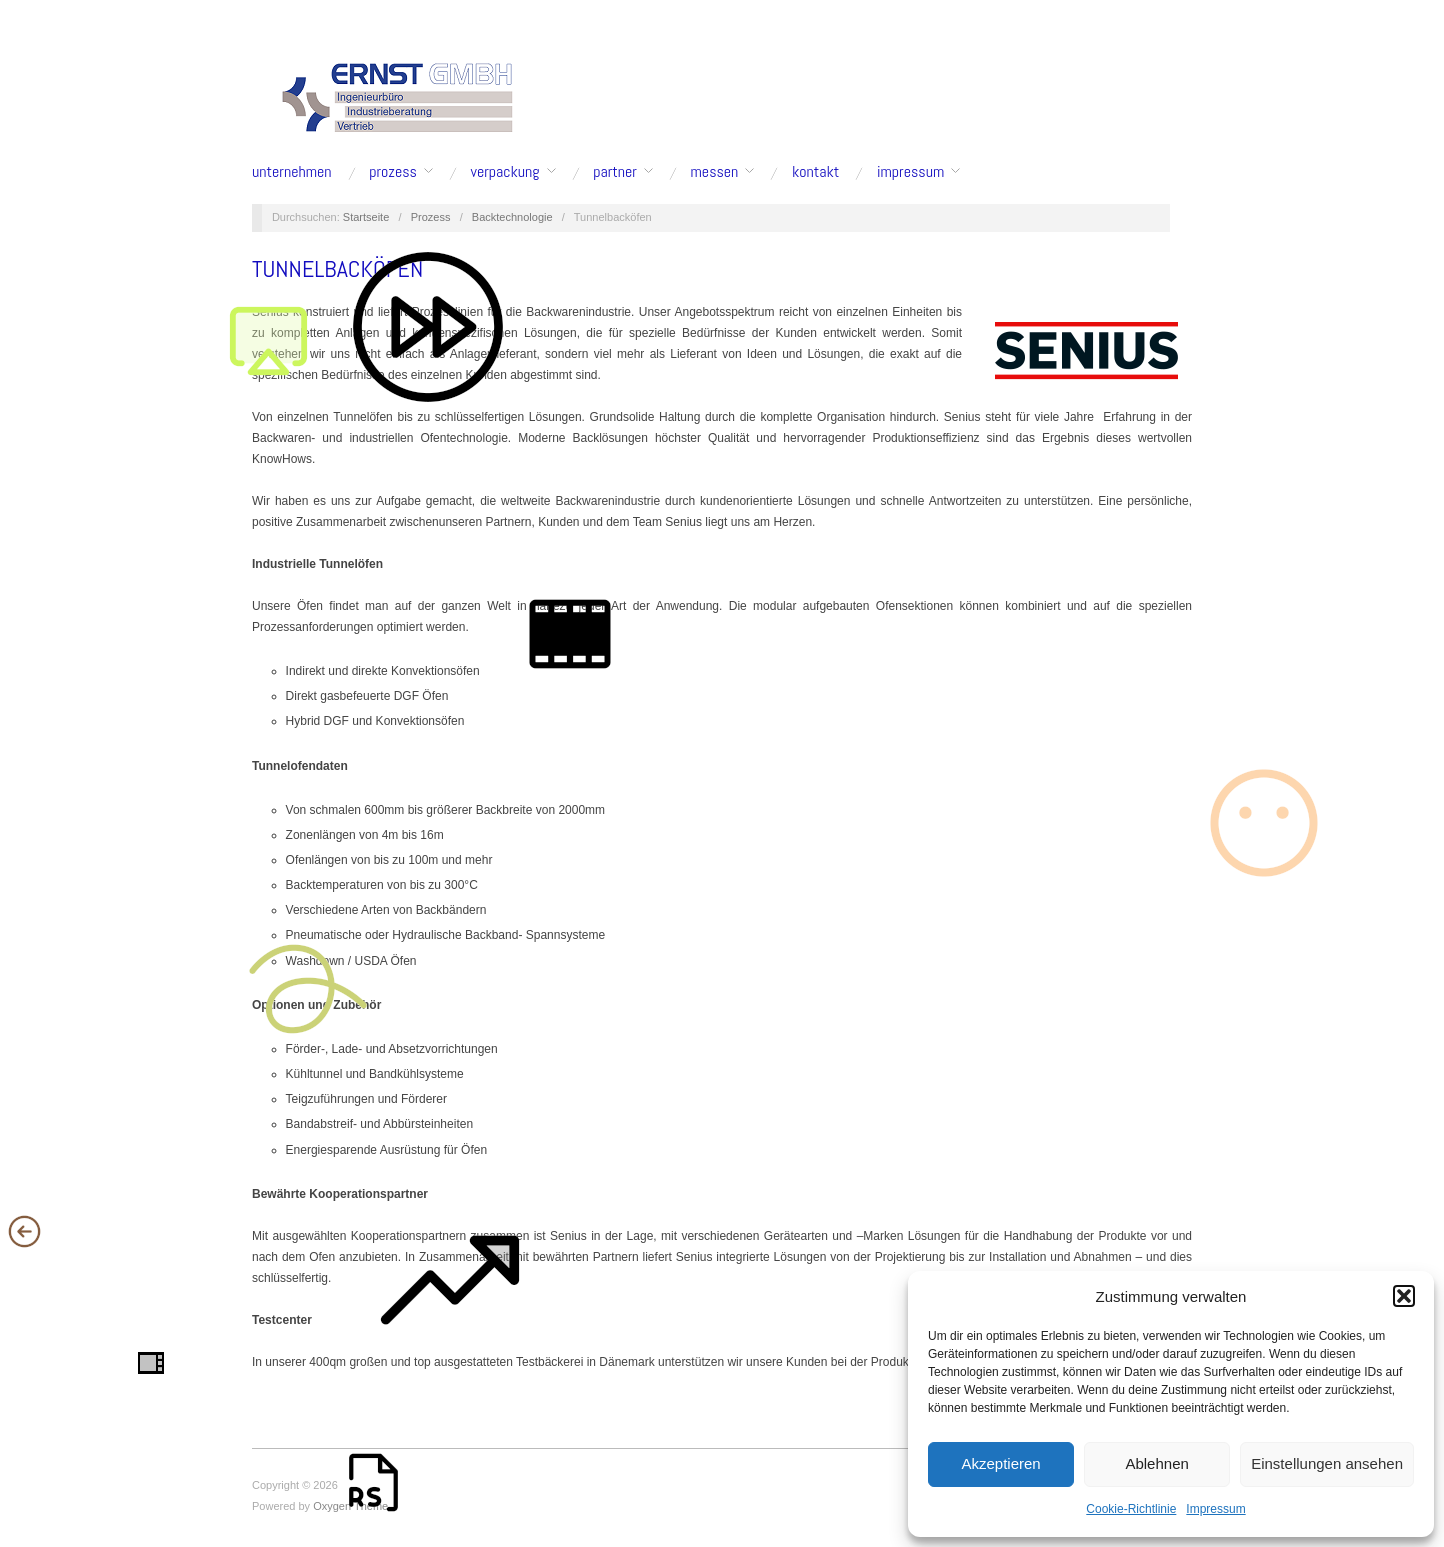 This screenshot has height=1547, width=1444. Describe the element at coordinates (428, 327) in the screenshot. I see `skip forward in media playback` at that location.